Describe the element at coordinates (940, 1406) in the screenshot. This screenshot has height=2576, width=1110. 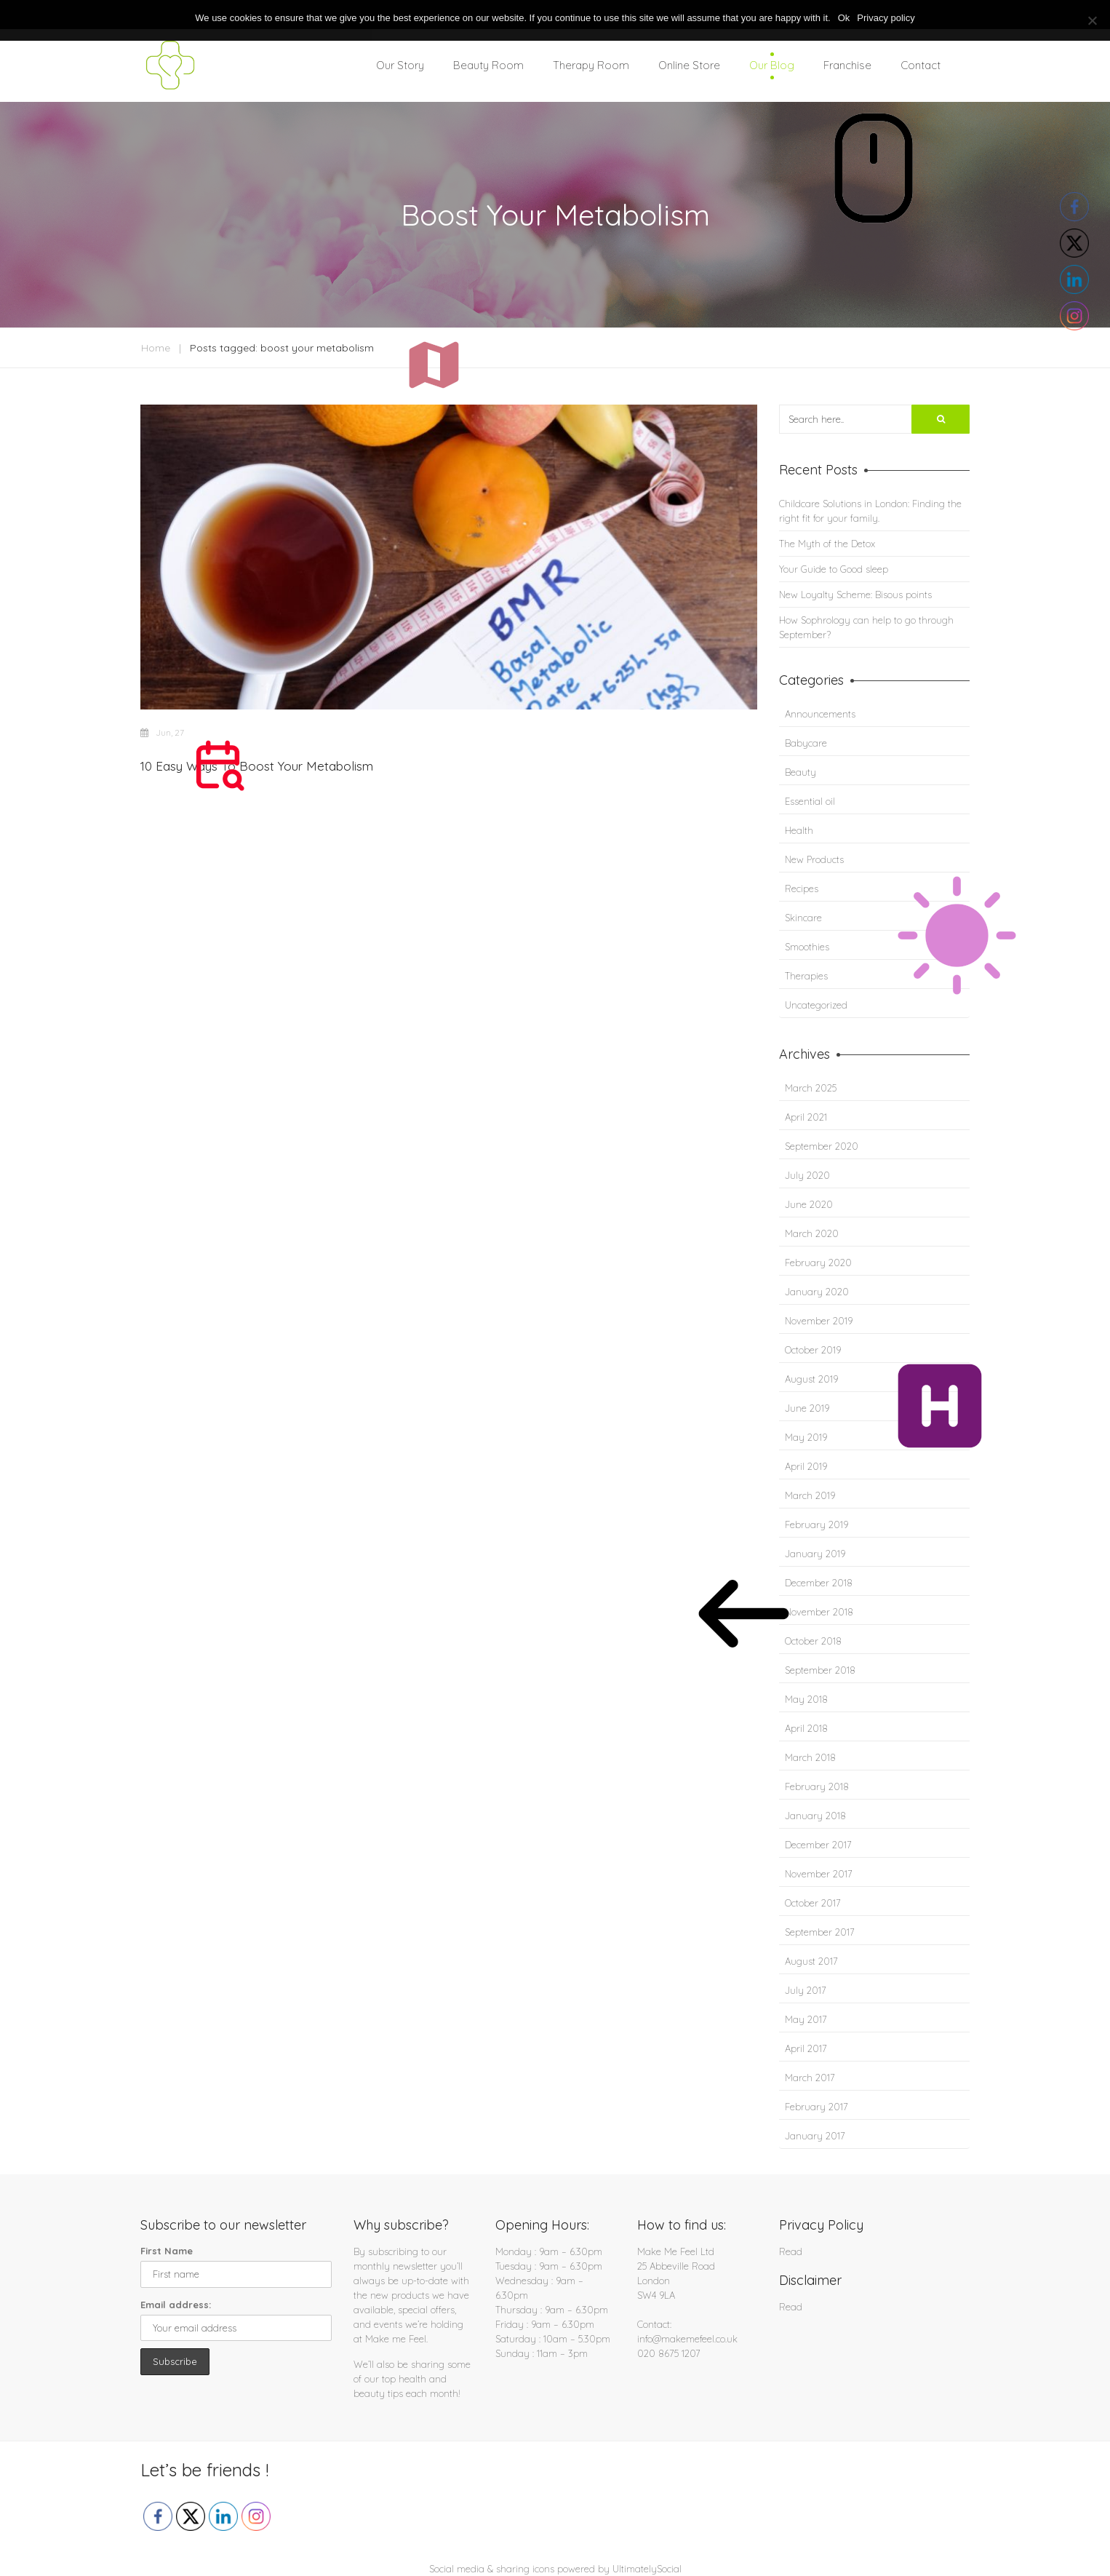
I see `indicates a hospital or medical facility nearby` at that location.